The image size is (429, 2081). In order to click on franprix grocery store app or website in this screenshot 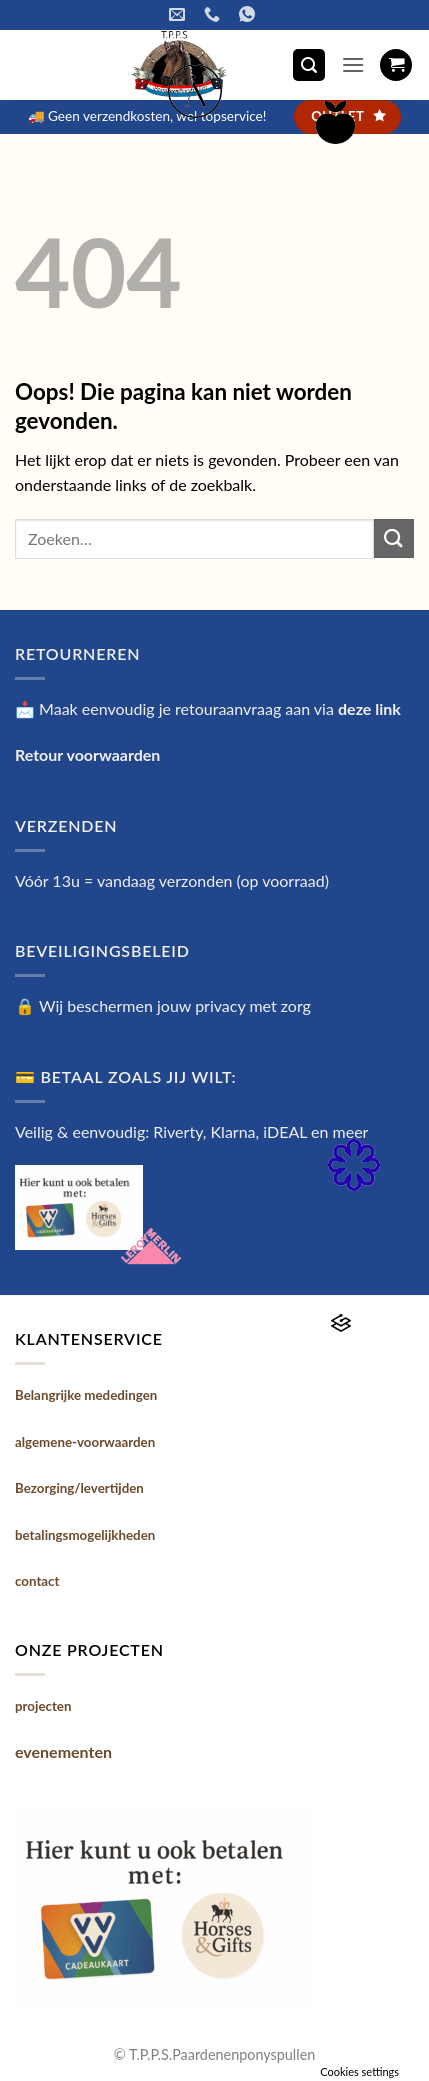, I will do `click(335, 122)`.